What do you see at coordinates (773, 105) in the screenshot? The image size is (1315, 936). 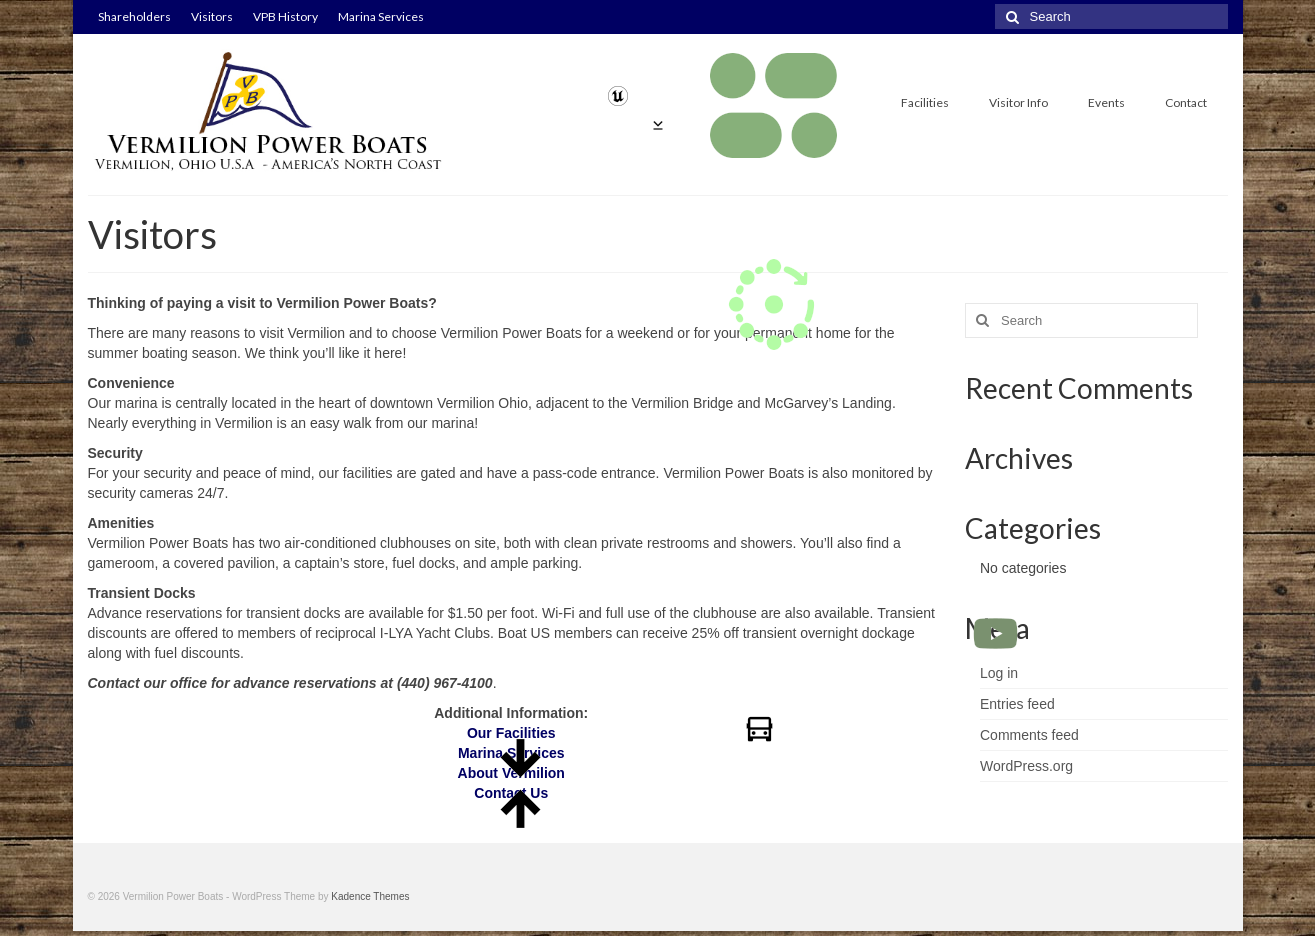 I see `fonoma app or service logo` at bounding box center [773, 105].